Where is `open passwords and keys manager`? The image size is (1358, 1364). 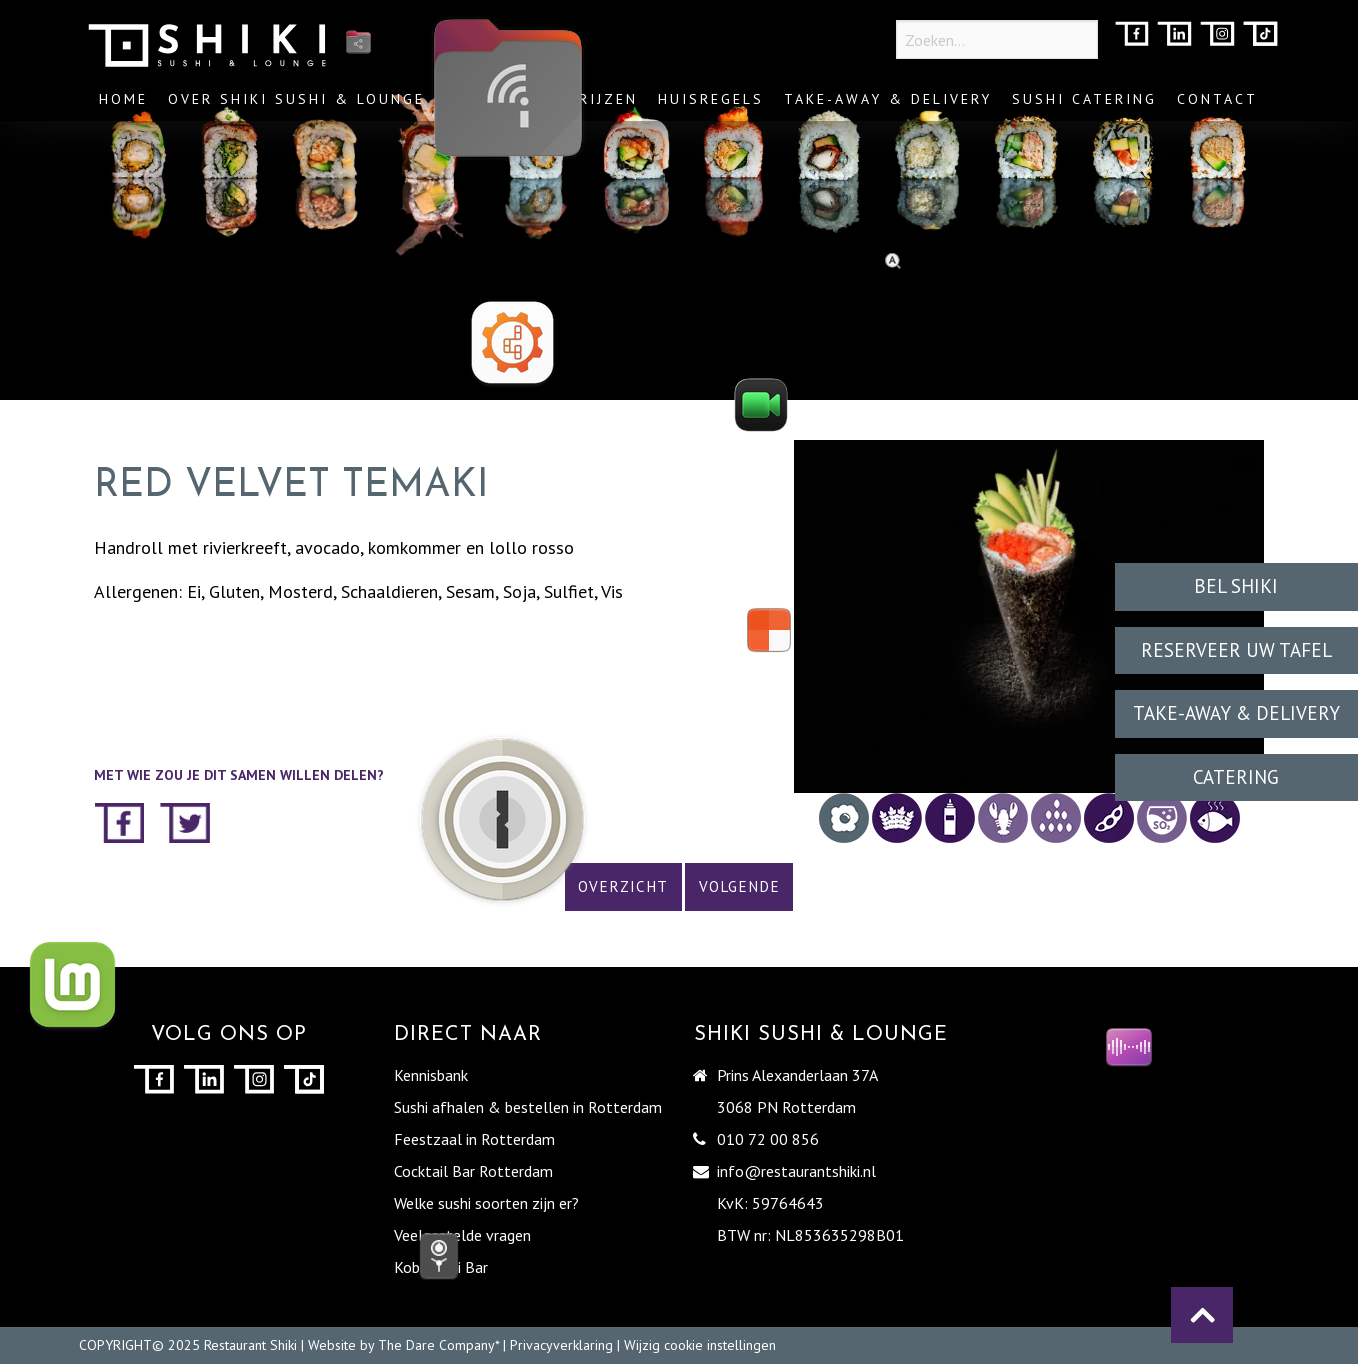 open passwords and keys manager is located at coordinates (502, 819).